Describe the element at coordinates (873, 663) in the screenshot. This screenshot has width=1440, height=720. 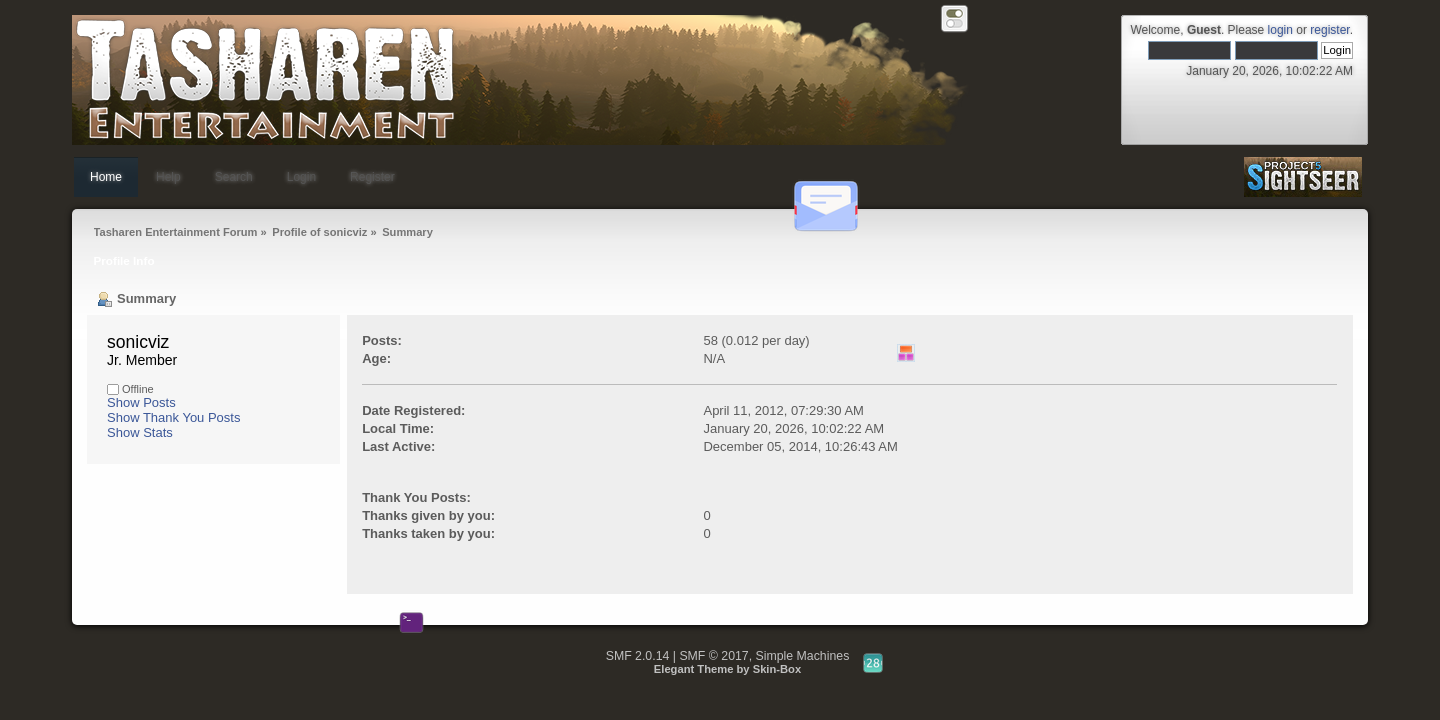
I see `open the calendar app` at that location.